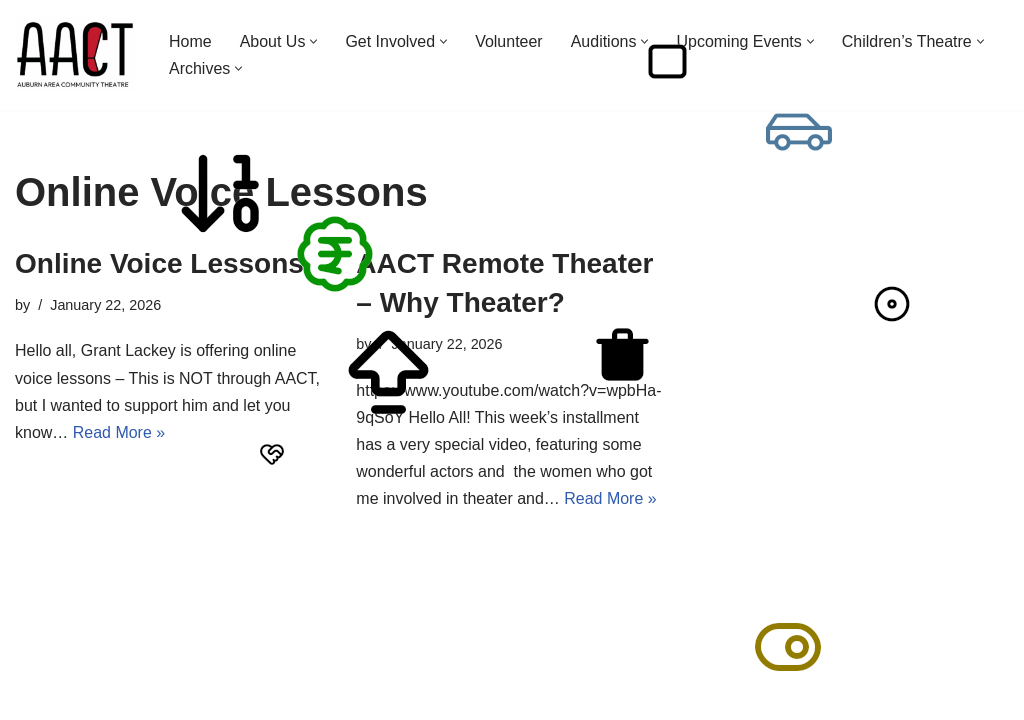  I want to click on view Indian rupee pricing or payment, so click(335, 254).